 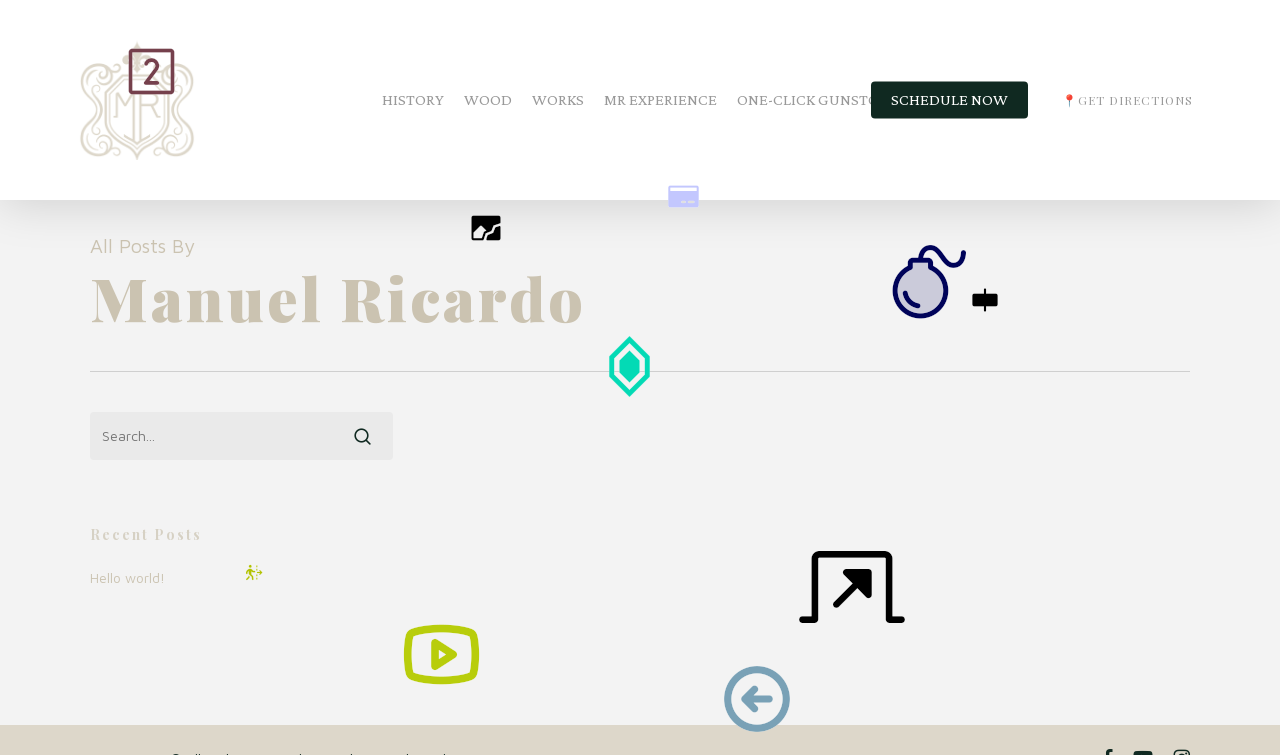 I want to click on select option number two, so click(x=151, y=71).